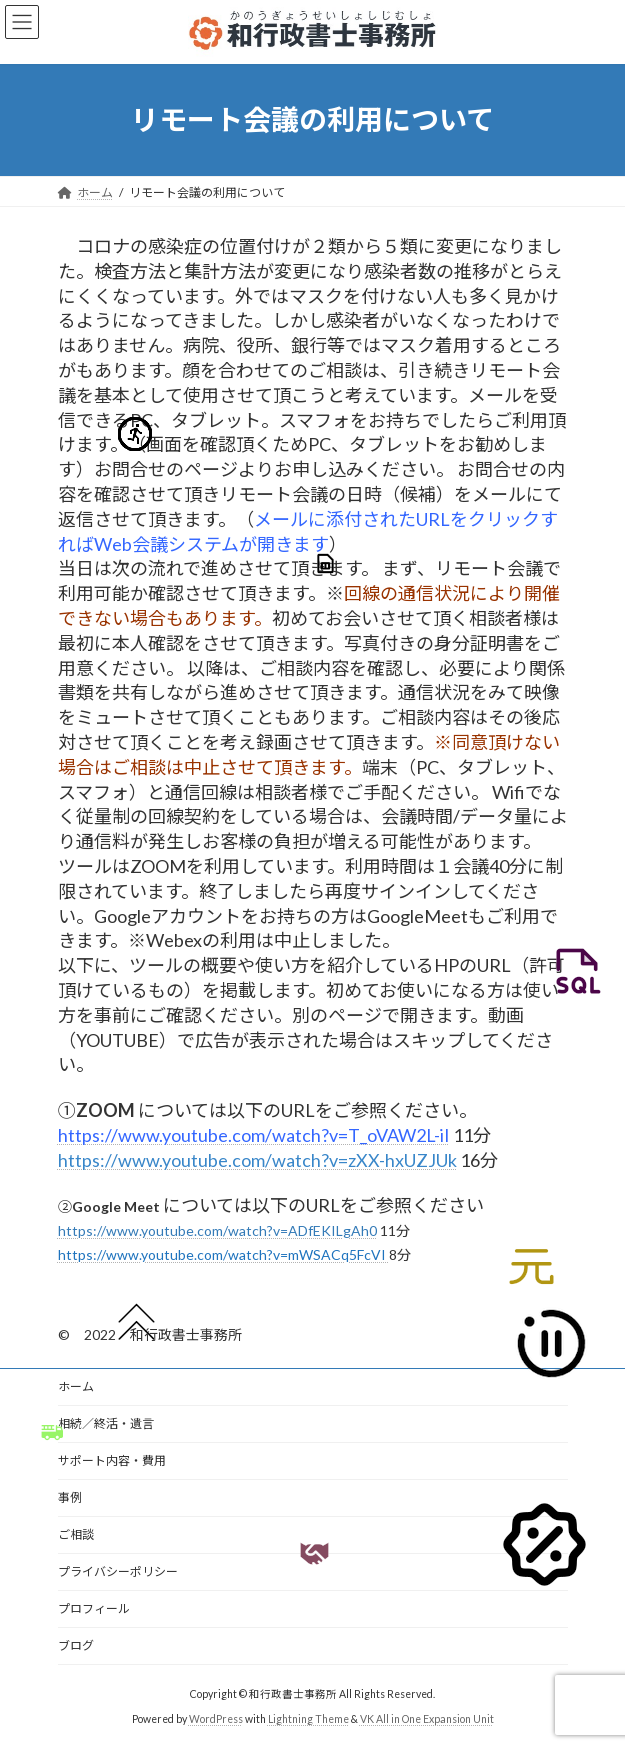  I want to click on view available discounts or promotions, so click(544, 1544).